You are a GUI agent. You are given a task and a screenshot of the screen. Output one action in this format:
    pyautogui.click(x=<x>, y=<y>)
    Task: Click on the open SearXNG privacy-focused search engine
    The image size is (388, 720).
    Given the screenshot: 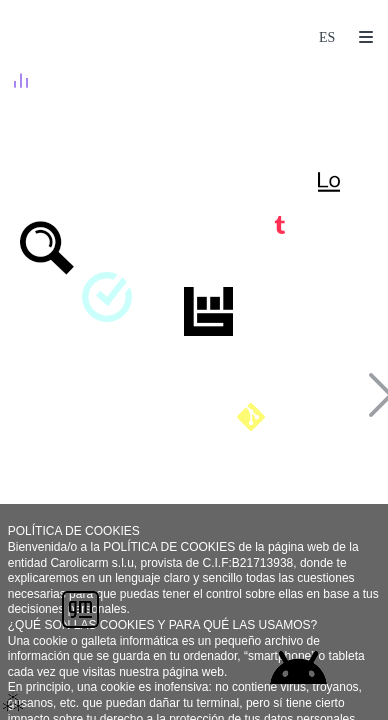 What is the action you would take?
    pyautogui.click(x=47, y=248)
    